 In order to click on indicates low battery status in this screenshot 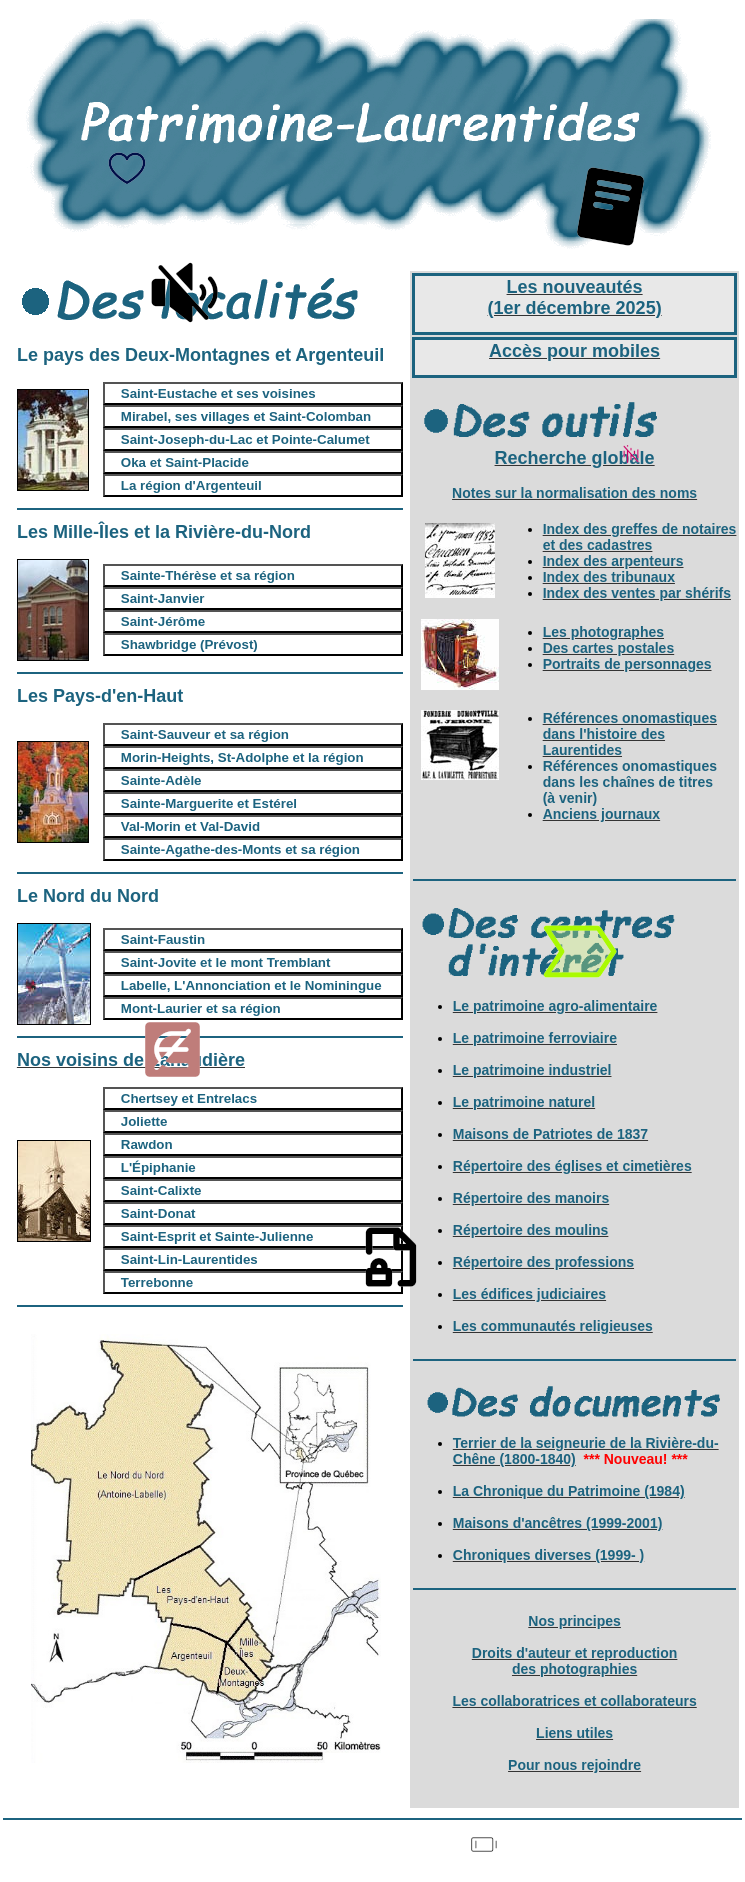, I will do `click(483, 1844)`.